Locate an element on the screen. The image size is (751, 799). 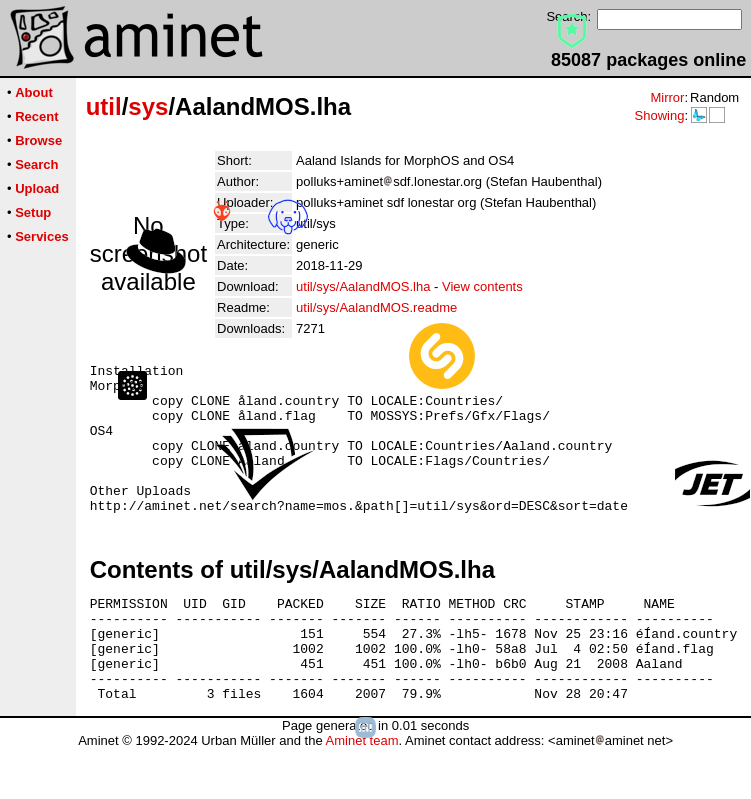
open Semantic Scholar academic search is located at coordinates (264, 464).